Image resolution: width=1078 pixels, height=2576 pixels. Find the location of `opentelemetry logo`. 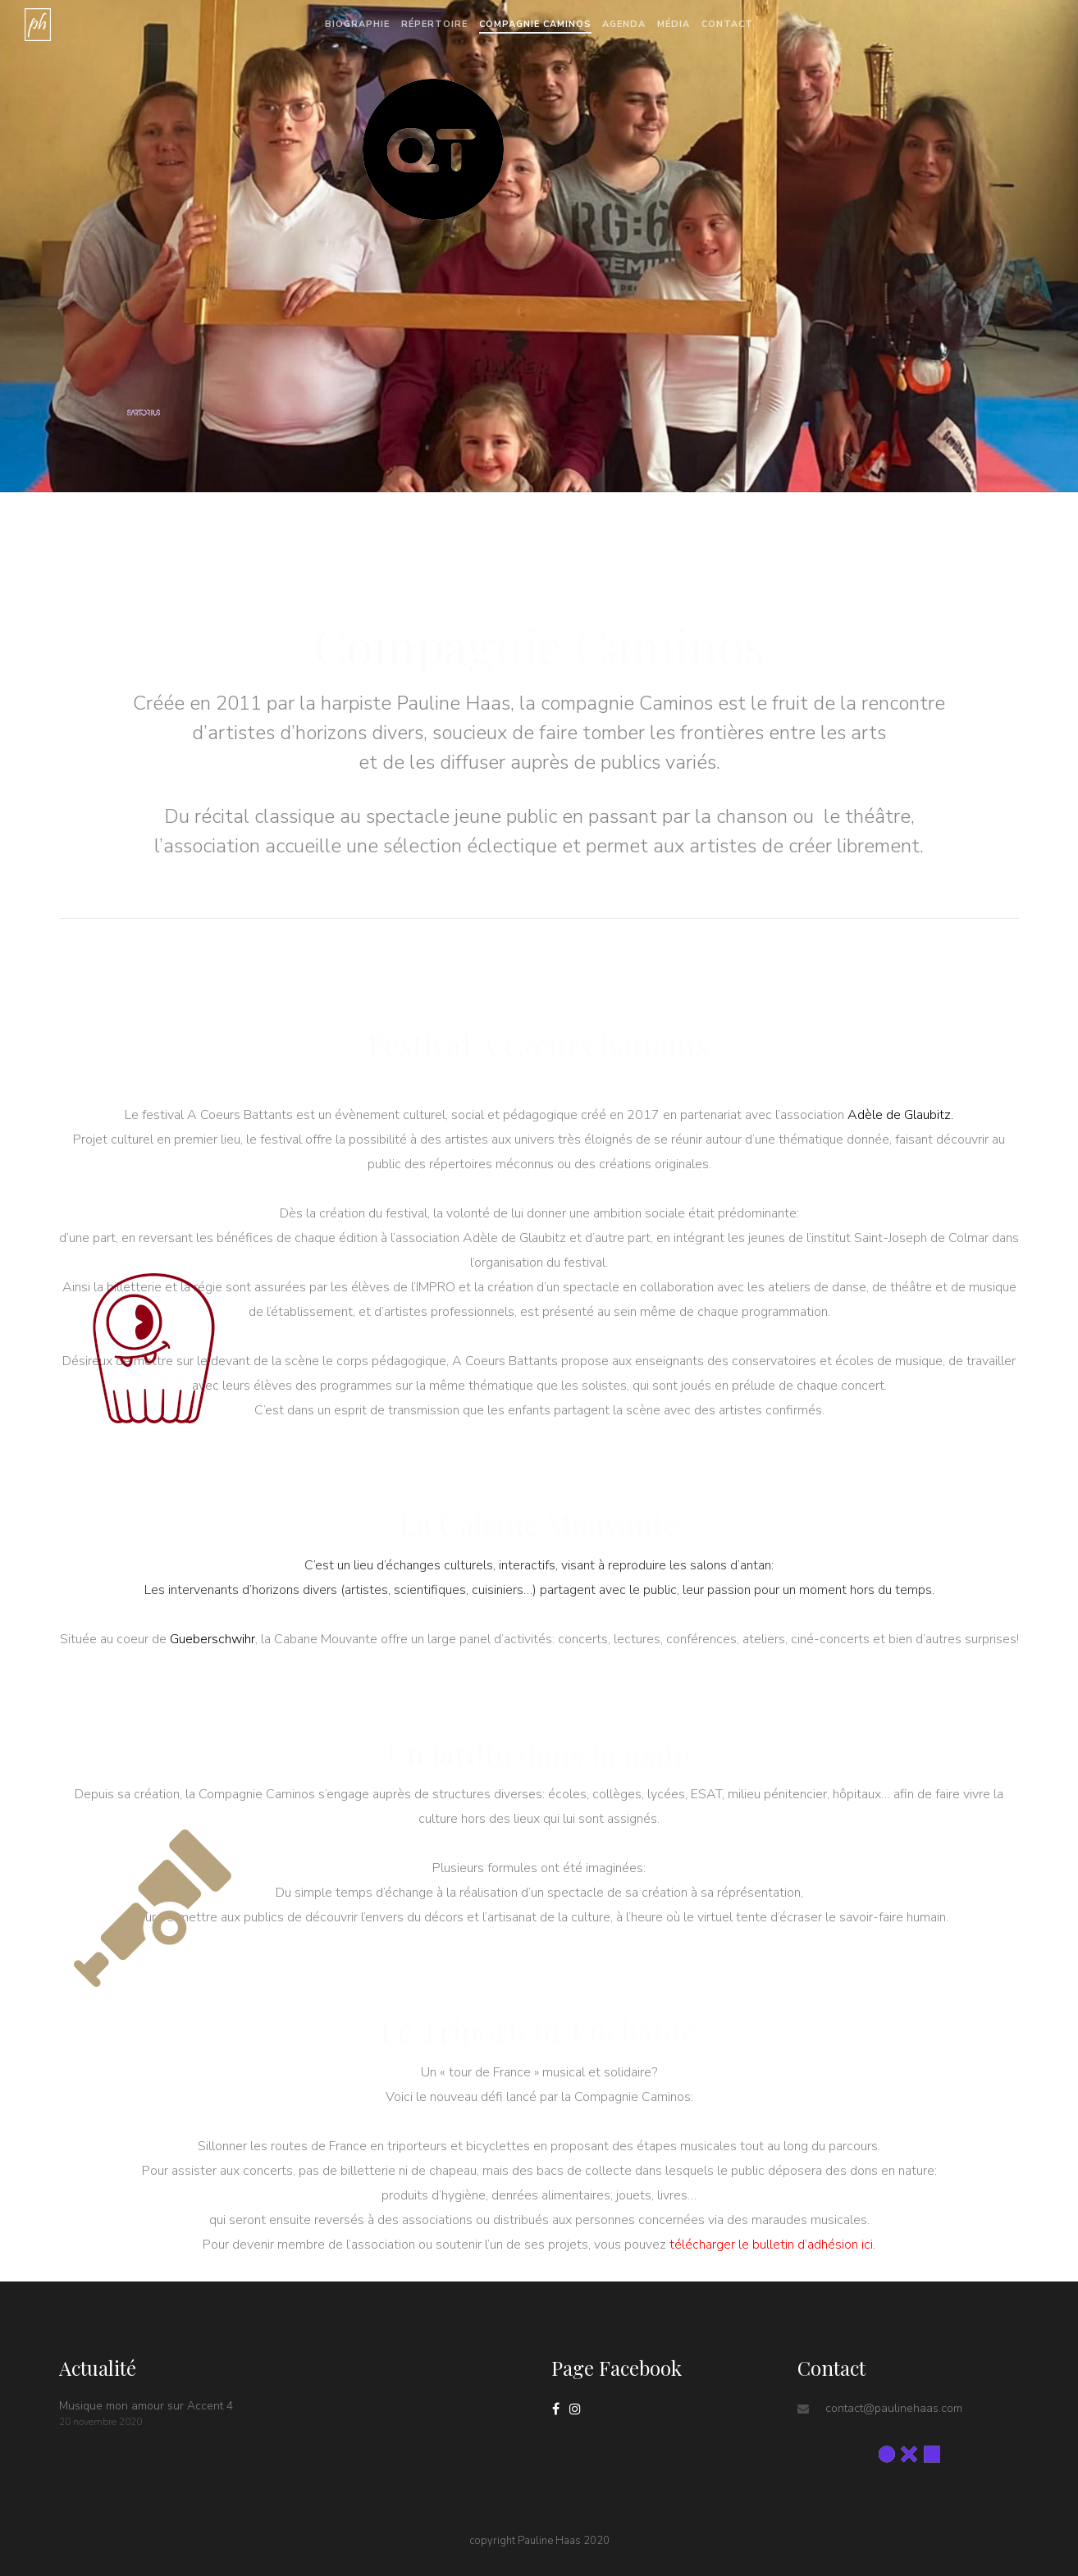

opentelemetry logo is located at coordinates (153, 1908).